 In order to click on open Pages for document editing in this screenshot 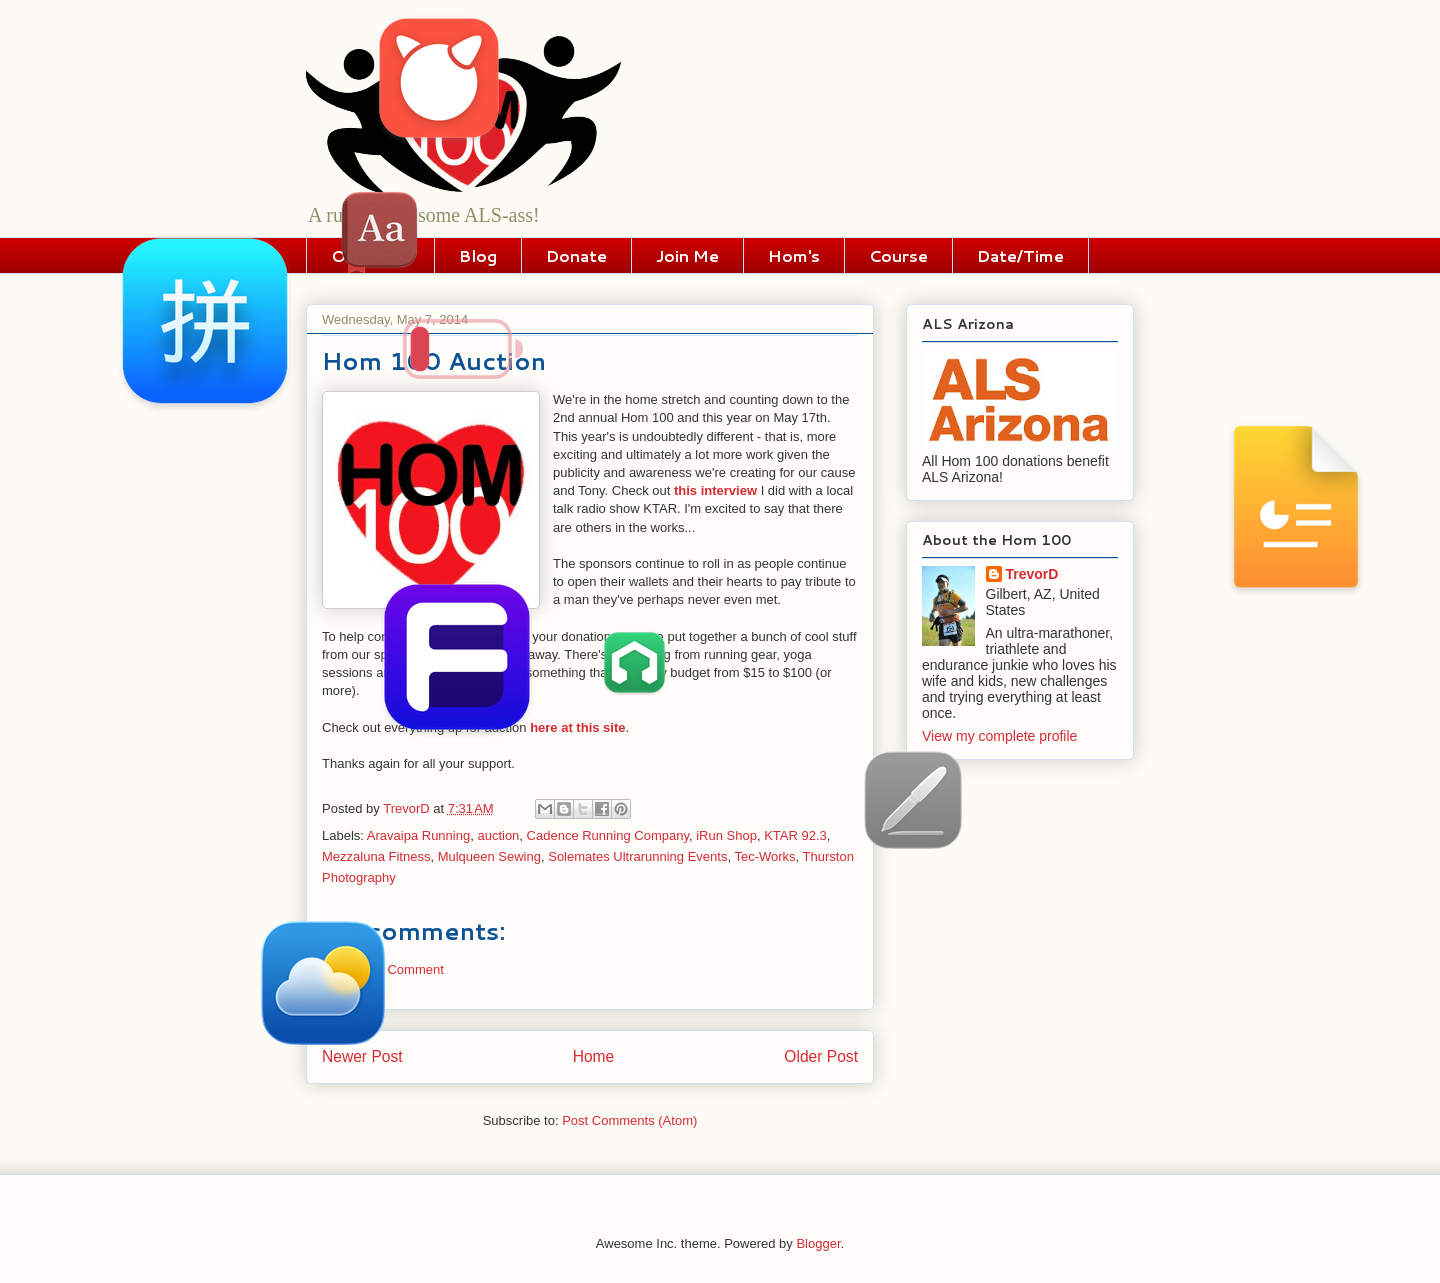, I will do `click(913, 800)`.